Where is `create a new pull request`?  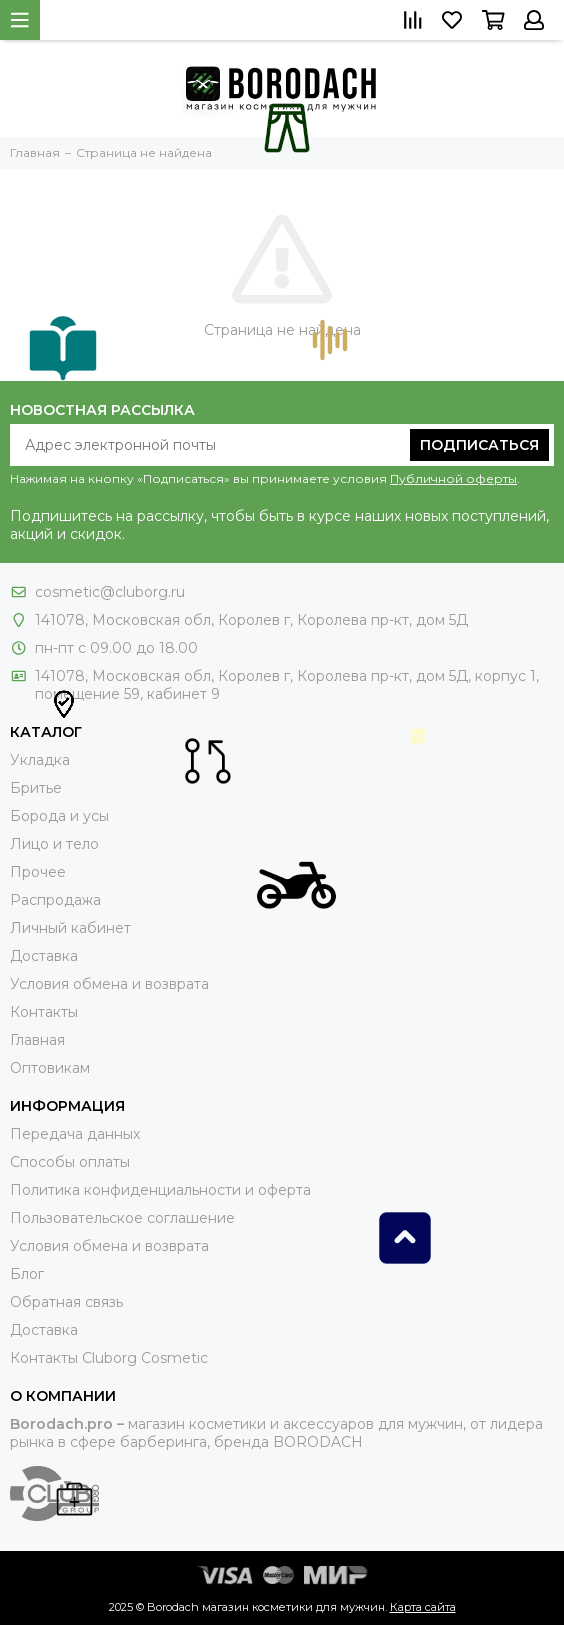 create a new pull request is located at coordinates (206, 761).